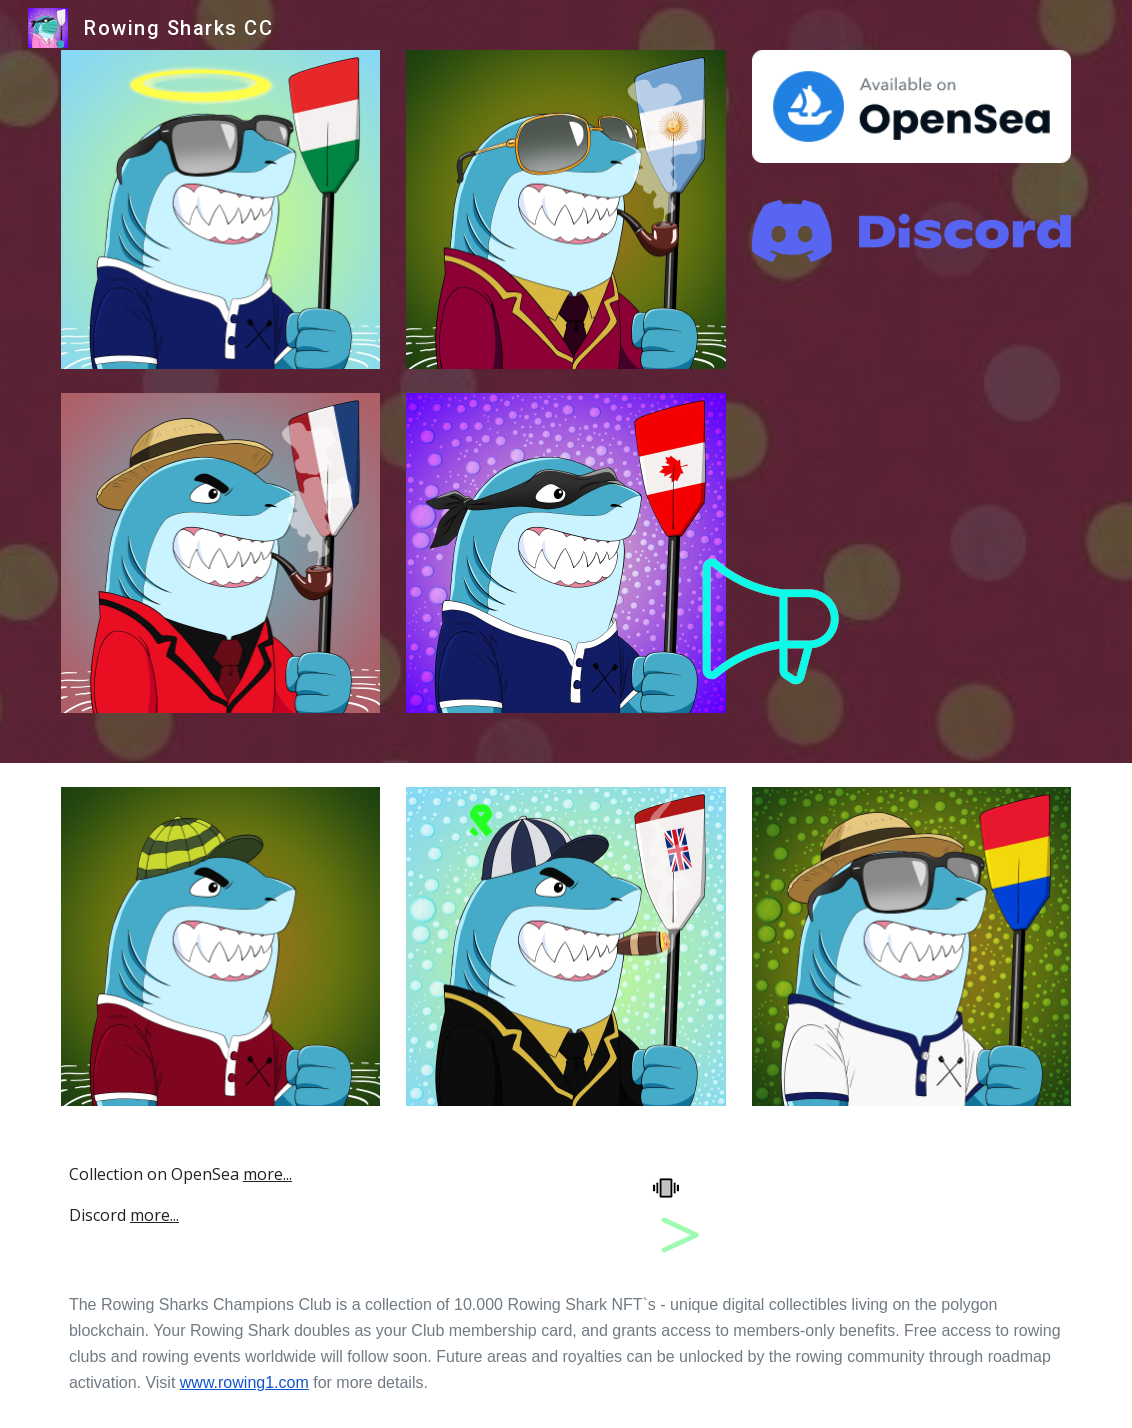  What do you see at coordinates (763, 624) in the screenshot?
I see `make an announcement or broadcast` at bounding box center [763, 624].